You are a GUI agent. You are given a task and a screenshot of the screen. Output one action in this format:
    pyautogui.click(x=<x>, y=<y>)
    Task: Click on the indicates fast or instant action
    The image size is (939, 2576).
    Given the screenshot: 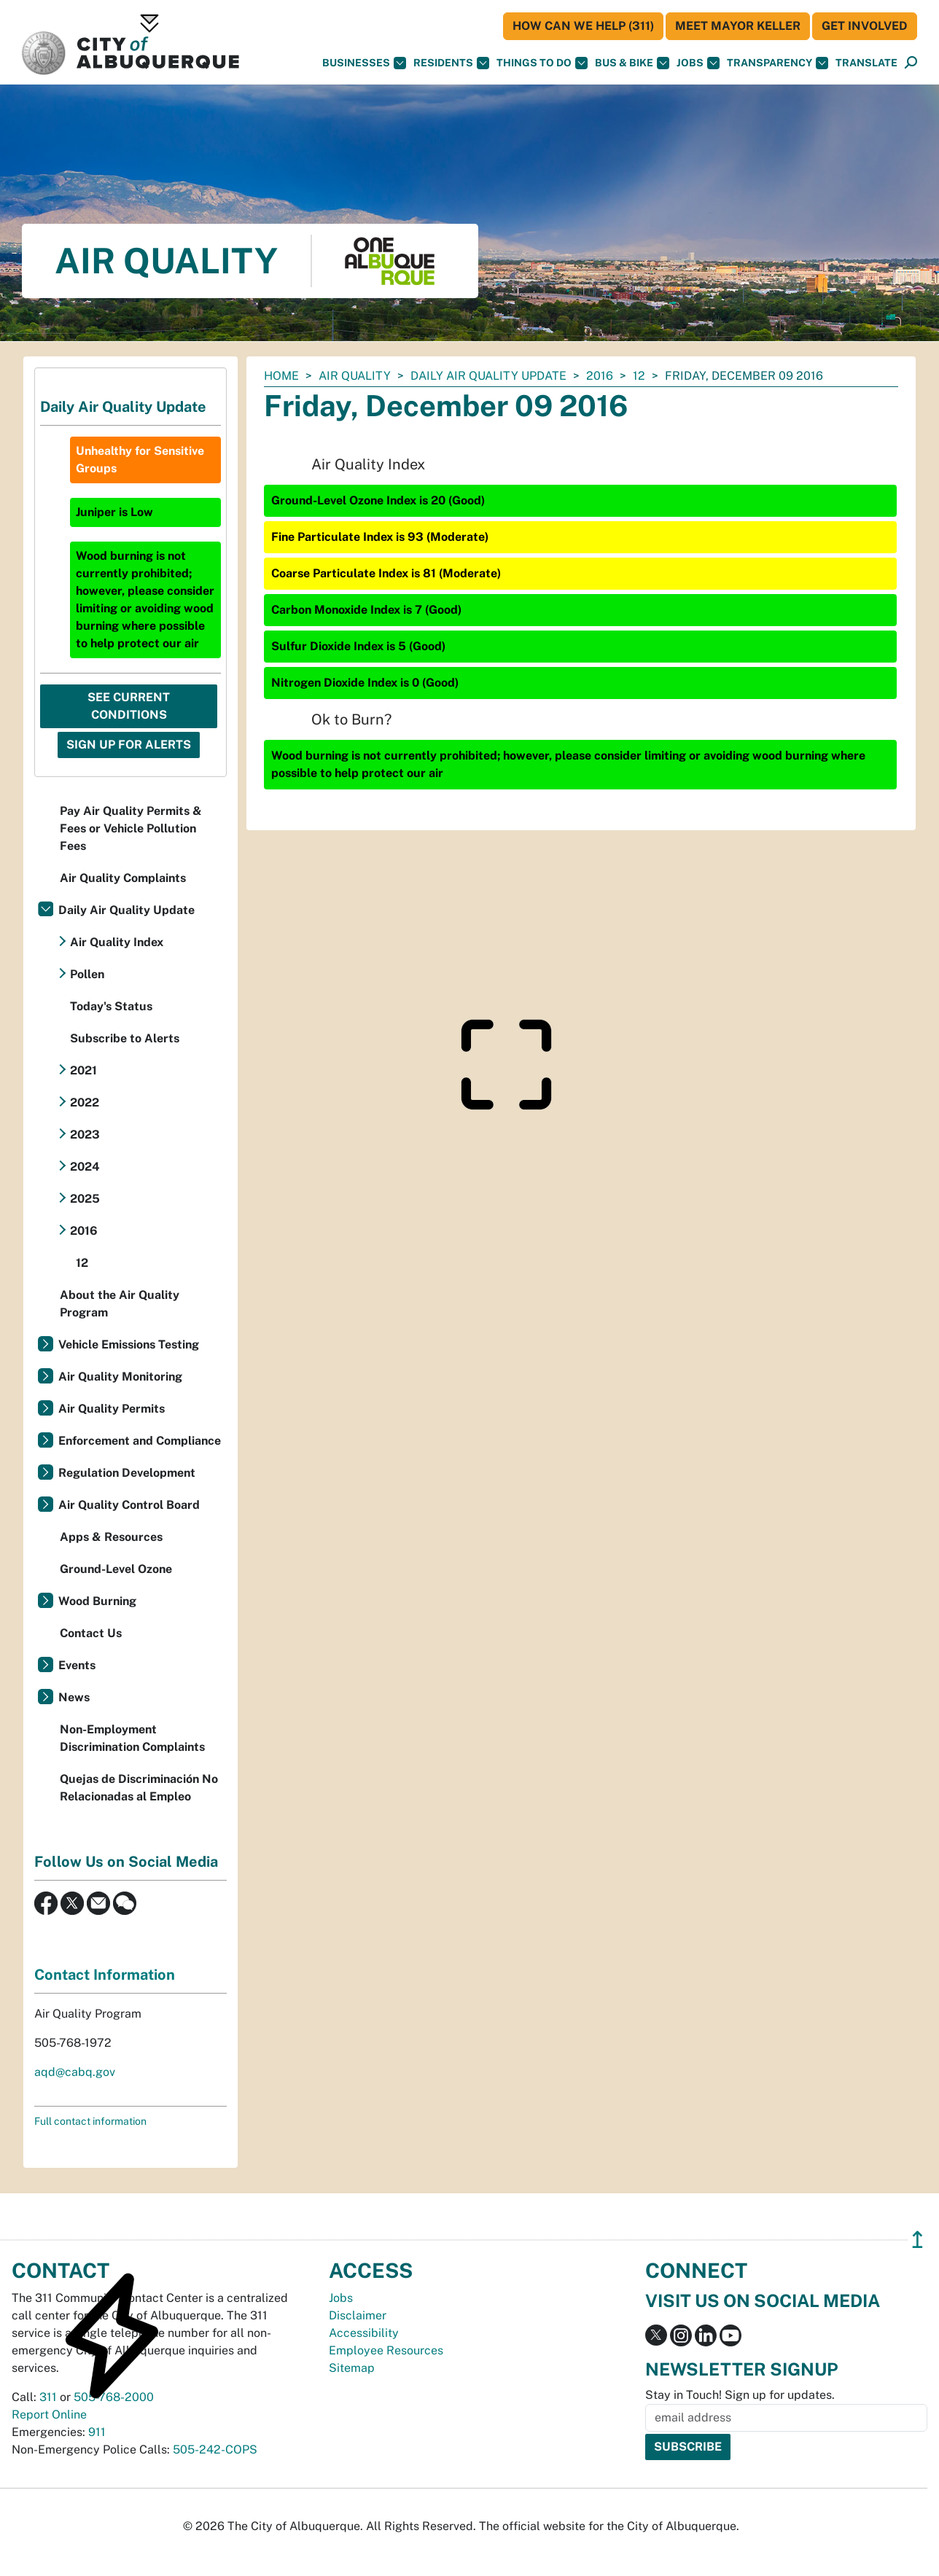 What is the action you would take?
    pyautogui.click(x=112, y=2335)
    